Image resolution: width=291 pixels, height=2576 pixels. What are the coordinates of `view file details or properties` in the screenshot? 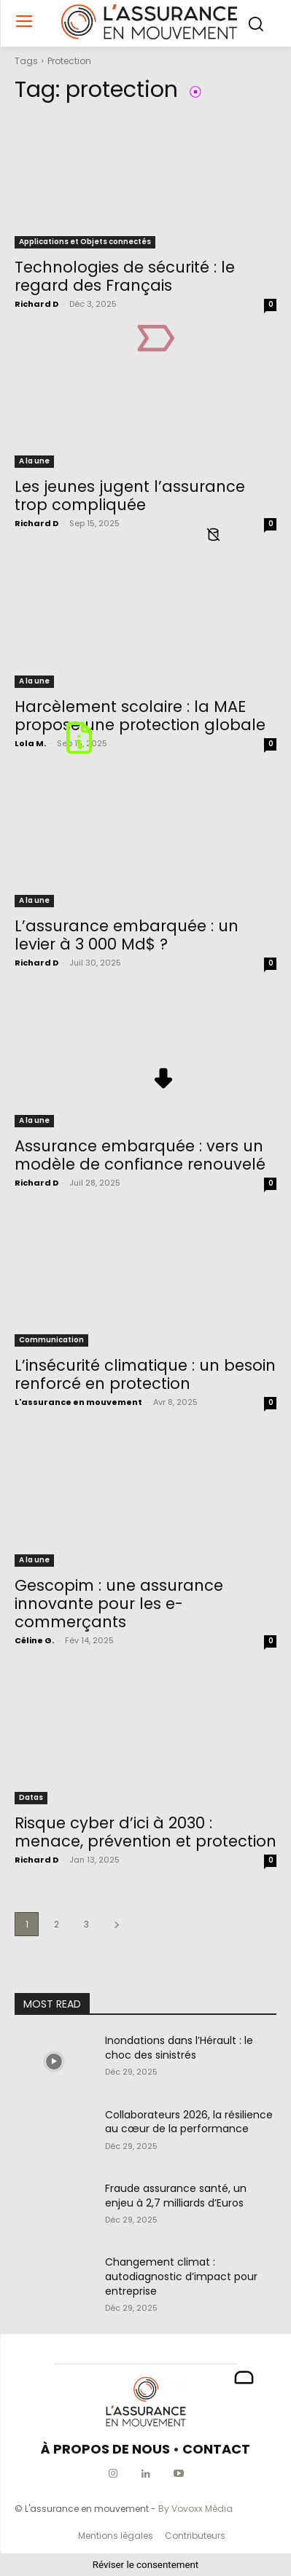 It's located at (79, 737).